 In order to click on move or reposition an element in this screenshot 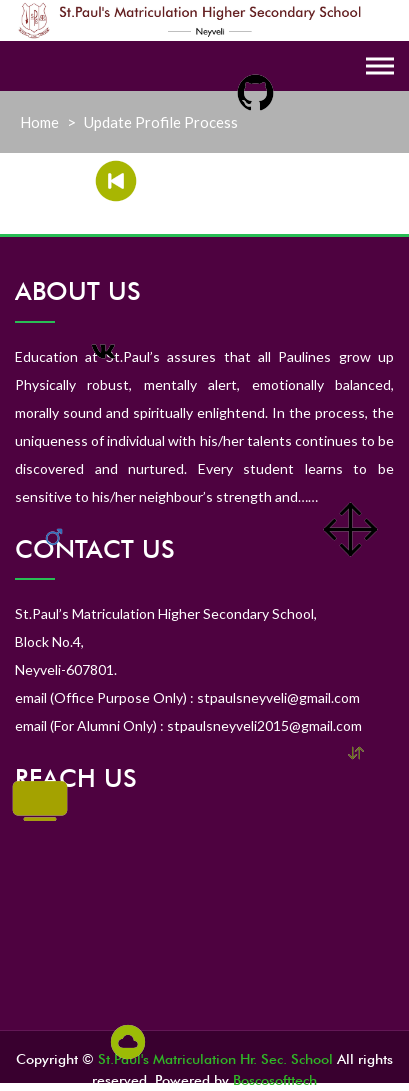, I will do `click(350, 529)`.